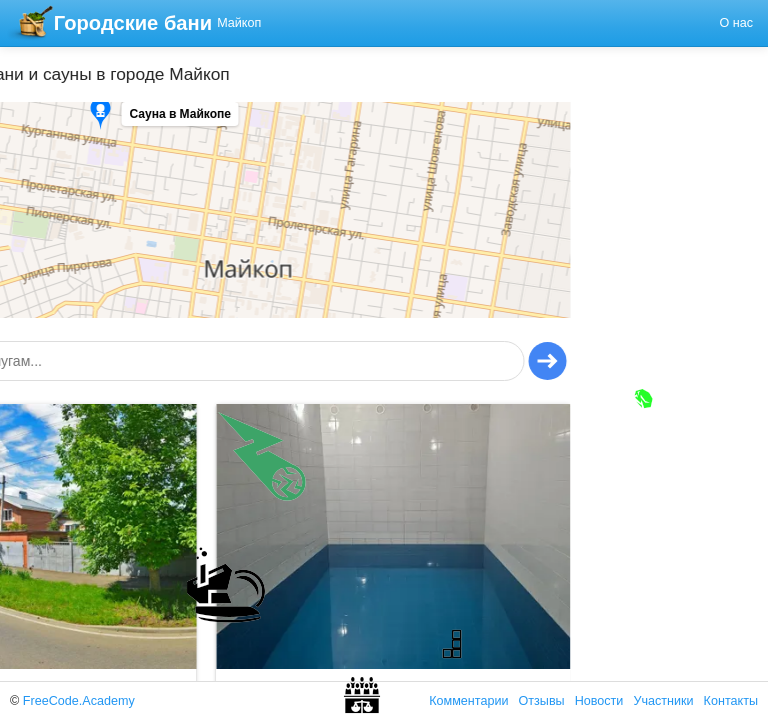 This screenshot has width=768, height=720. I want to click on launch a lightning-fast attack or special move, so click(262, 457).